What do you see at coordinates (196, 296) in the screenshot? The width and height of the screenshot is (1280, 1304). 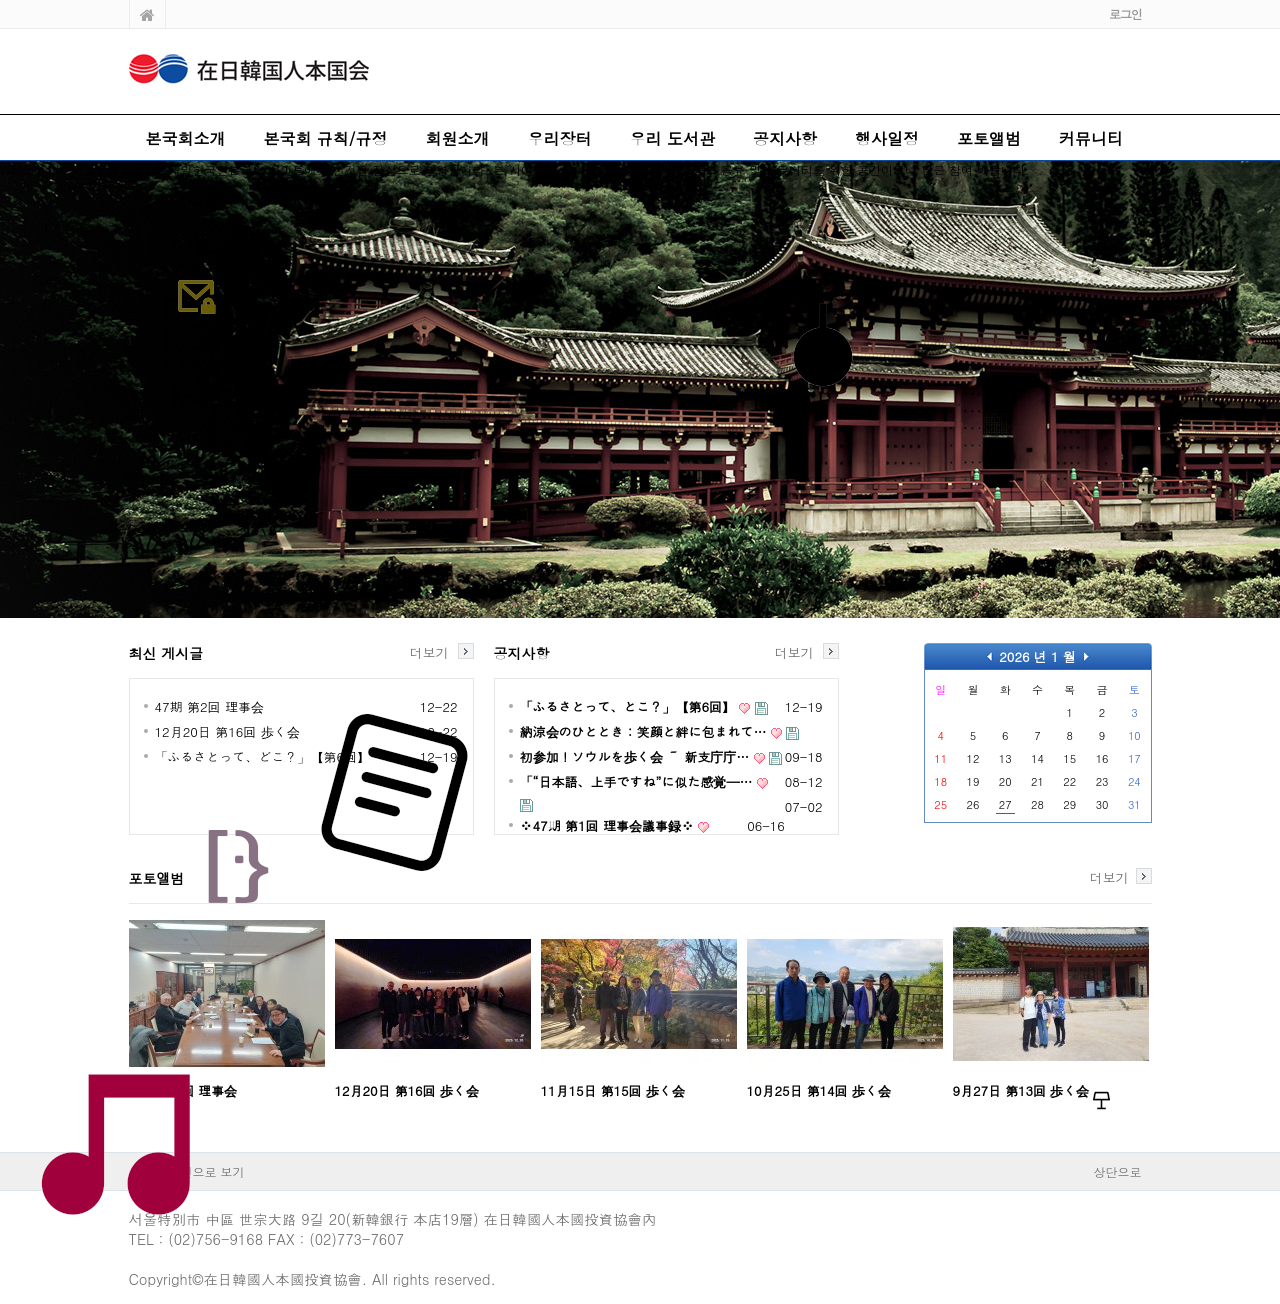 I see `indicates encrypted or secure email` at bounding box center [196, 296].